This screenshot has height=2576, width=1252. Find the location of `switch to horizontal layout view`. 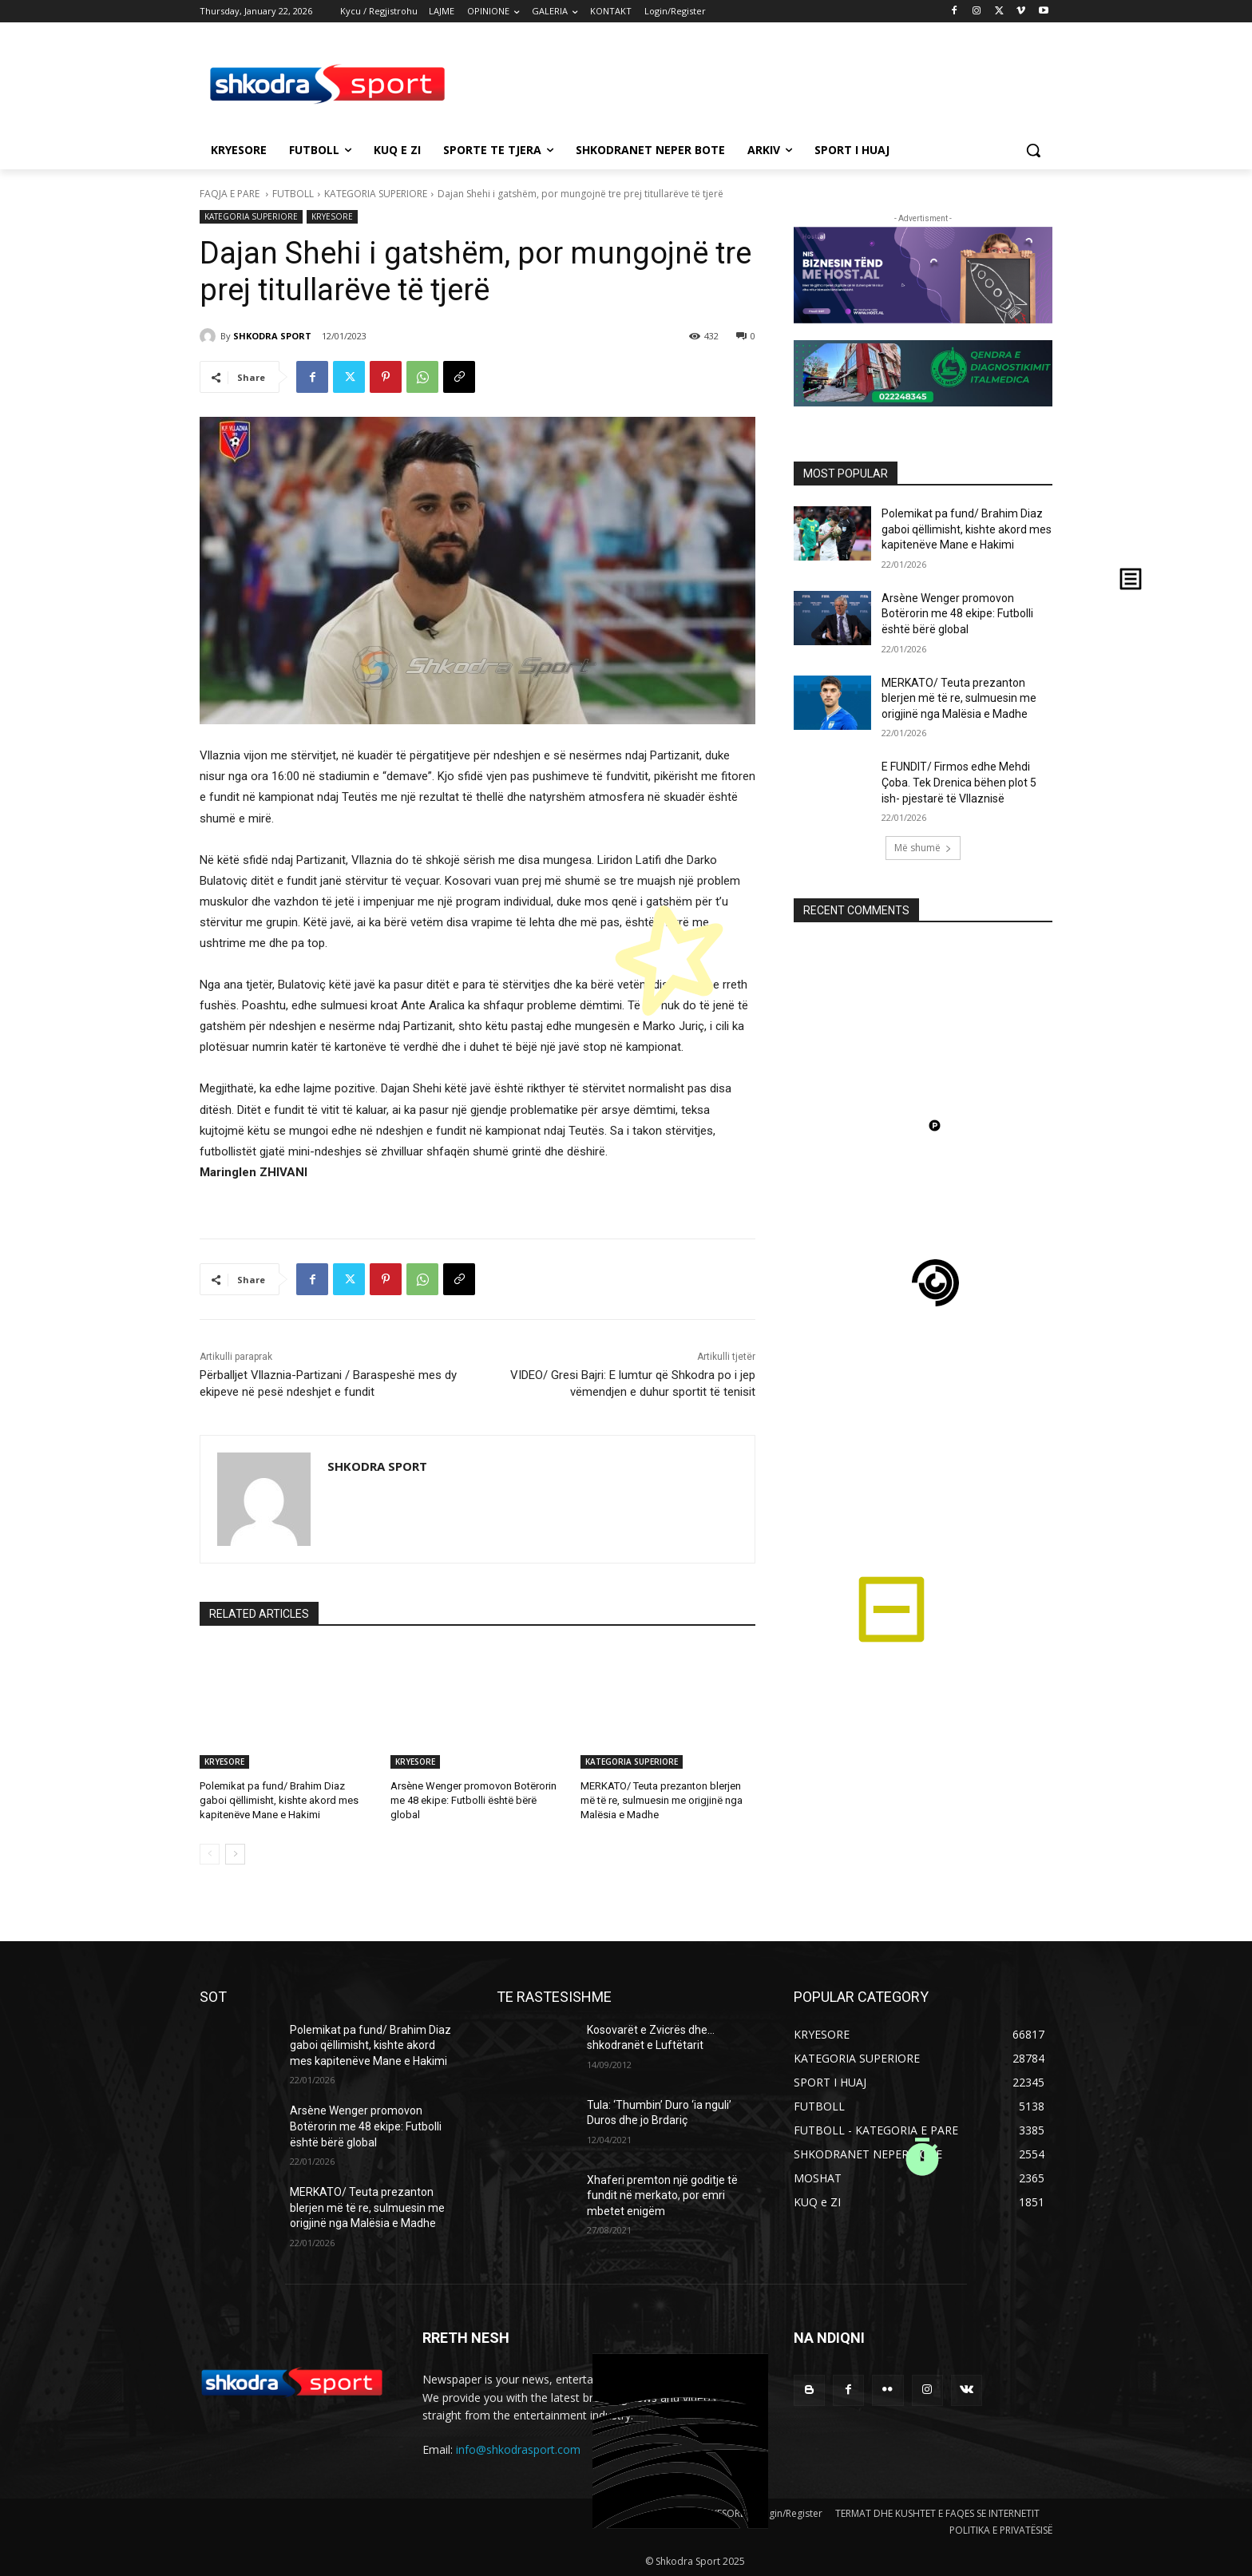

switch to horizontal layout view is located at coordinates (1131, 579).